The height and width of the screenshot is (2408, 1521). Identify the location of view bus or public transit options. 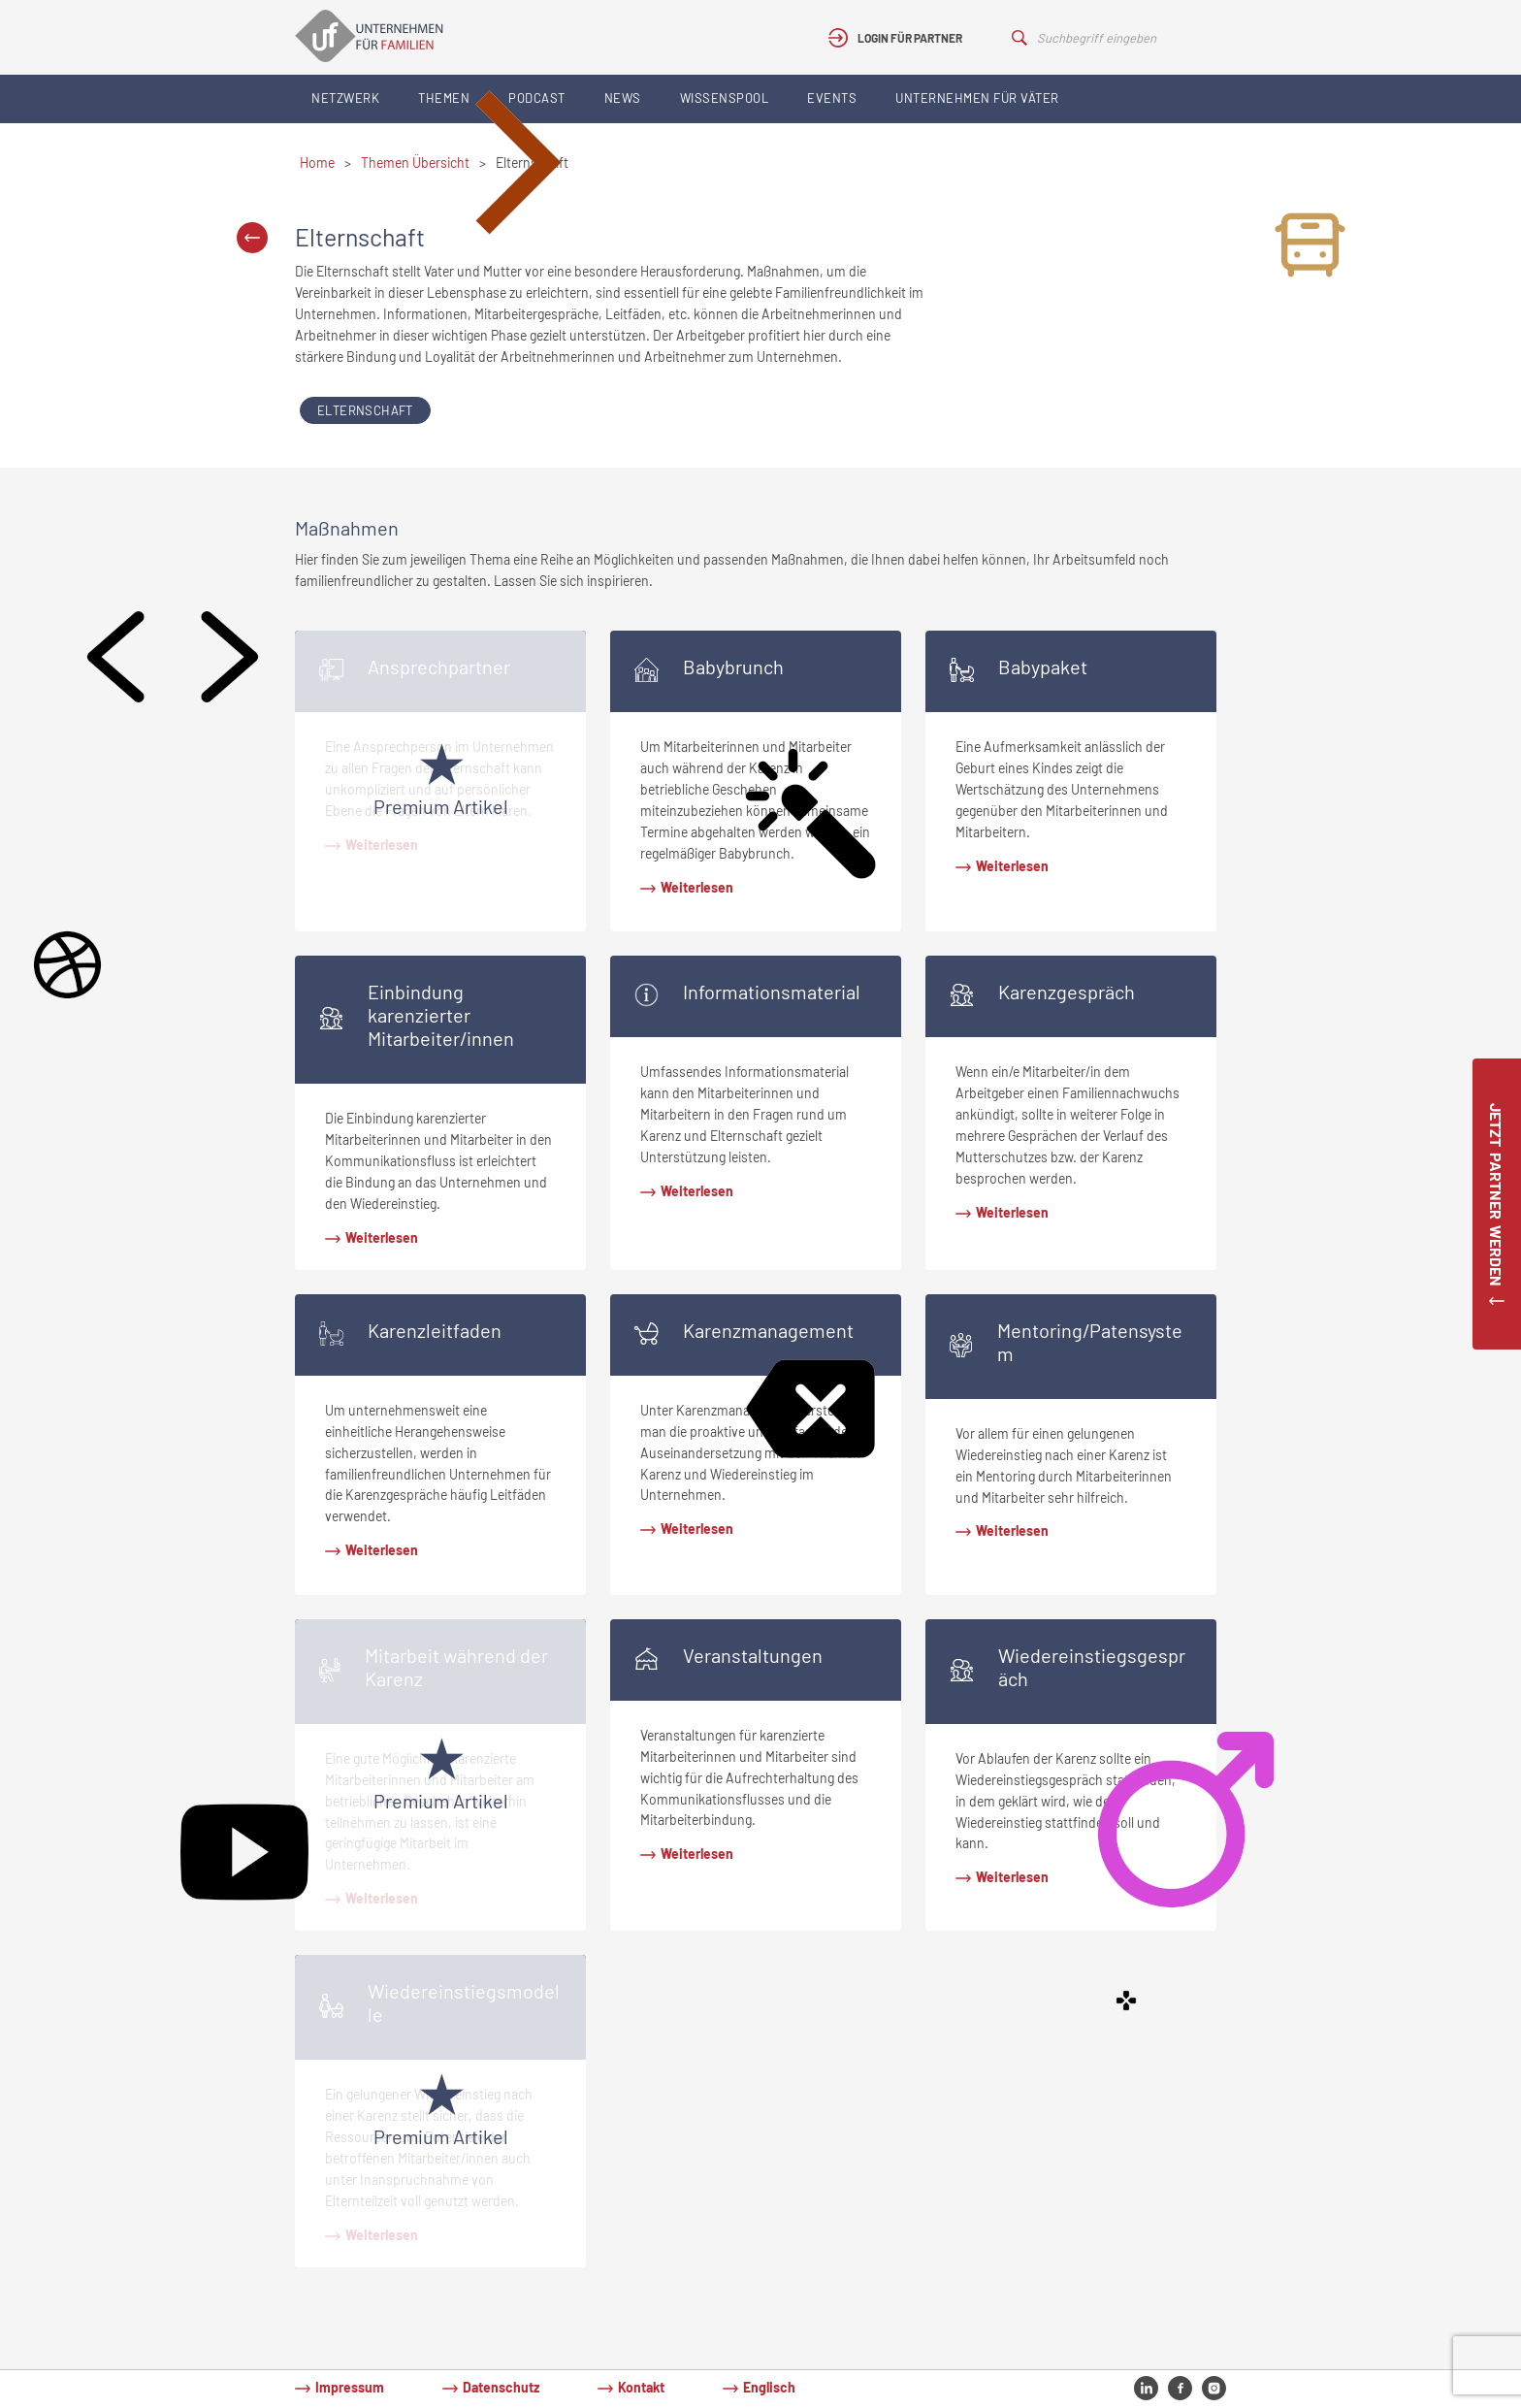
(1310, 244).